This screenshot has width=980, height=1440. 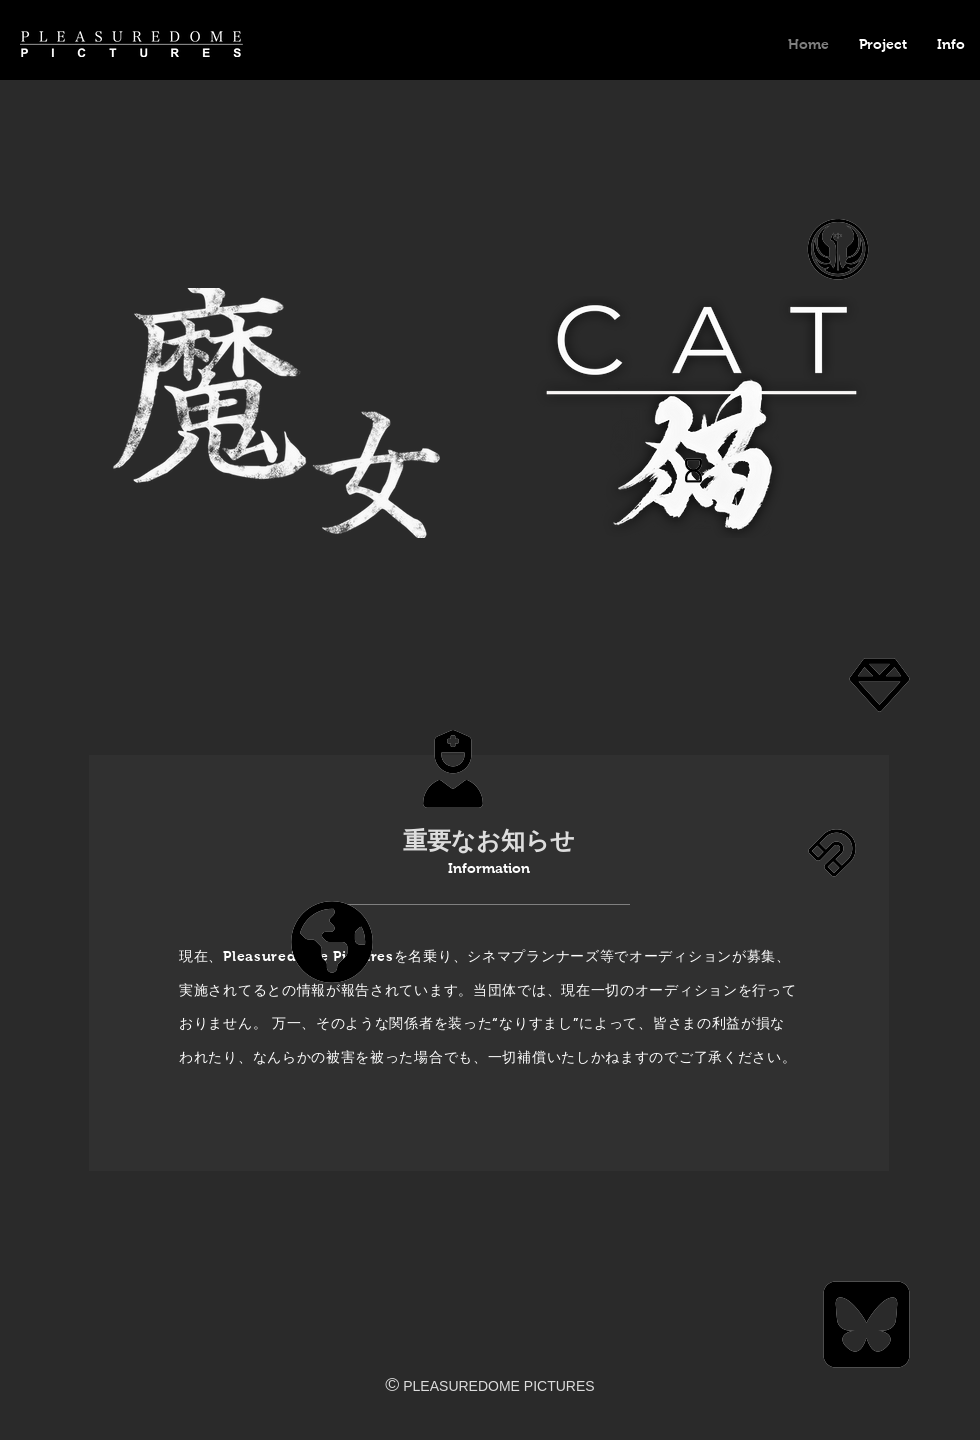 I want to click on view premium or exclusive content, so click(x=879, y=685).